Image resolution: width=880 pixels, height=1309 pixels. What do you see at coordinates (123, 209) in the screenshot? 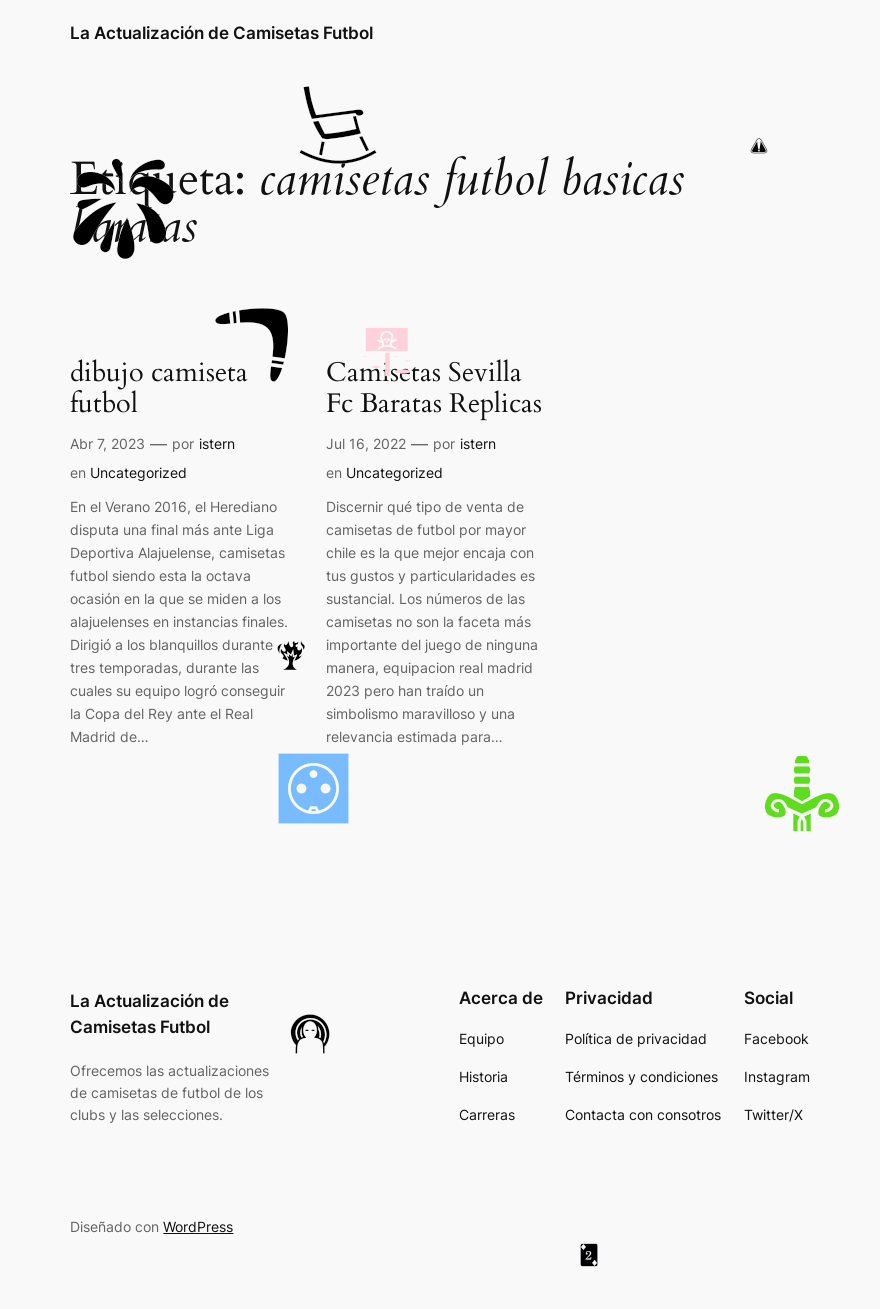
I see `indicates a splash effect or liquid spill in gameplay` at bounding box center [123, 209].